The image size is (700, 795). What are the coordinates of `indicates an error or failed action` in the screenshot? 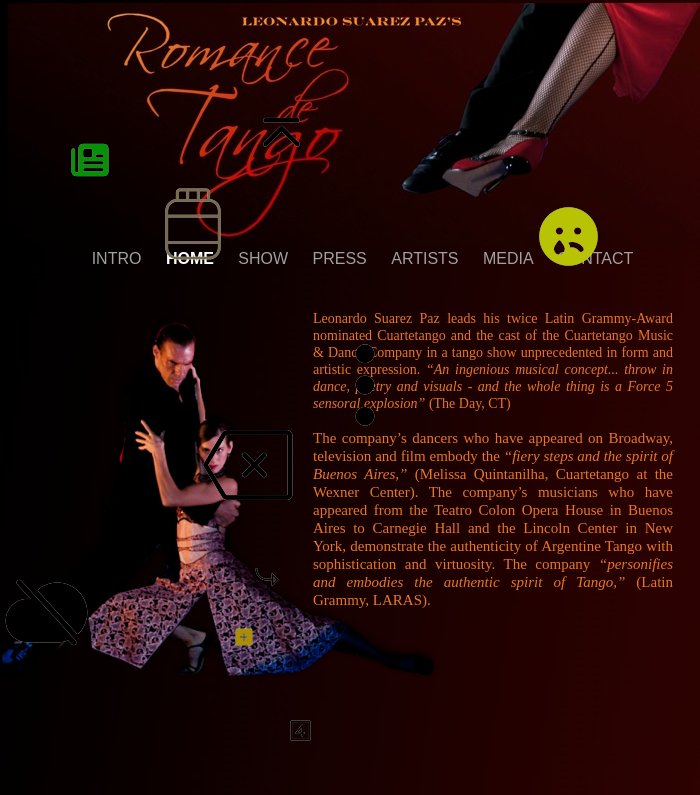 It's located at (568, 236).